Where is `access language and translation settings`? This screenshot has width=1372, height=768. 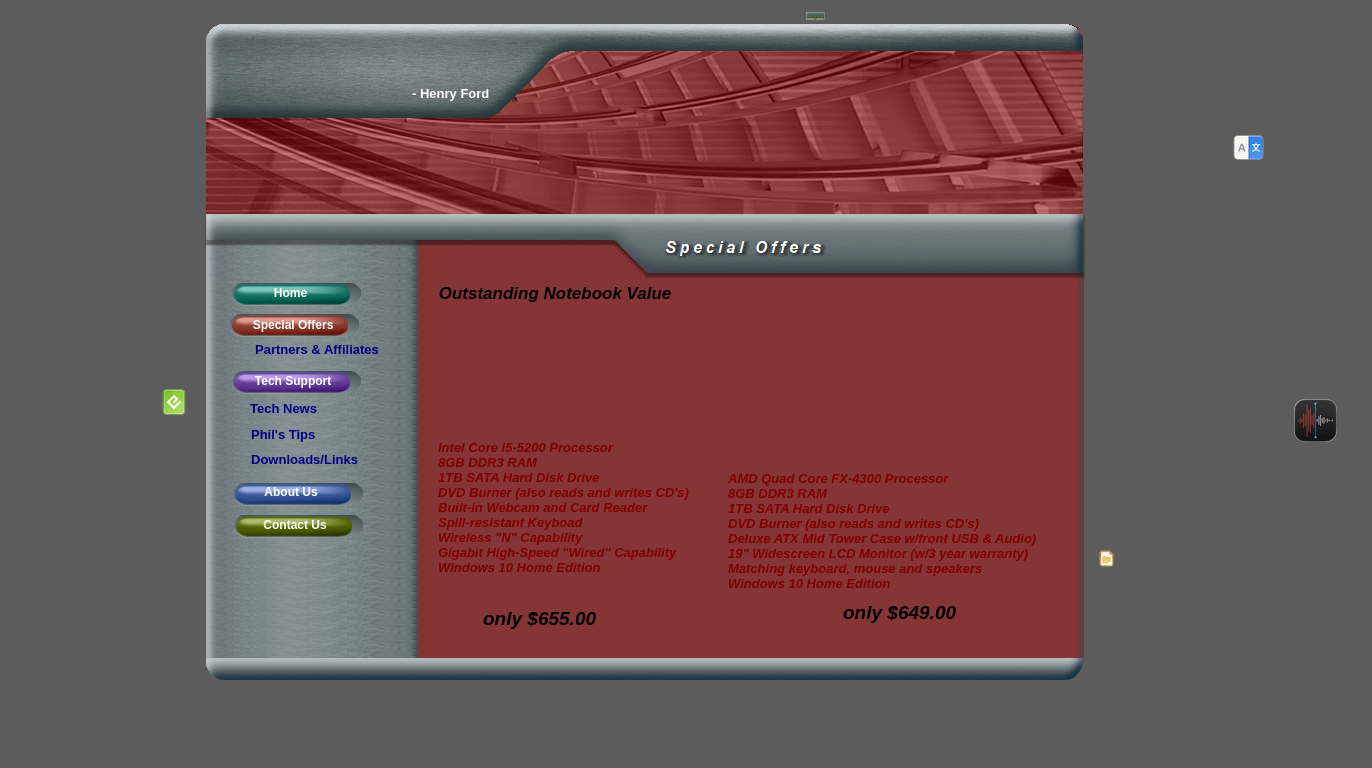 access language and translation settings is located at coordinates (1248, 147).